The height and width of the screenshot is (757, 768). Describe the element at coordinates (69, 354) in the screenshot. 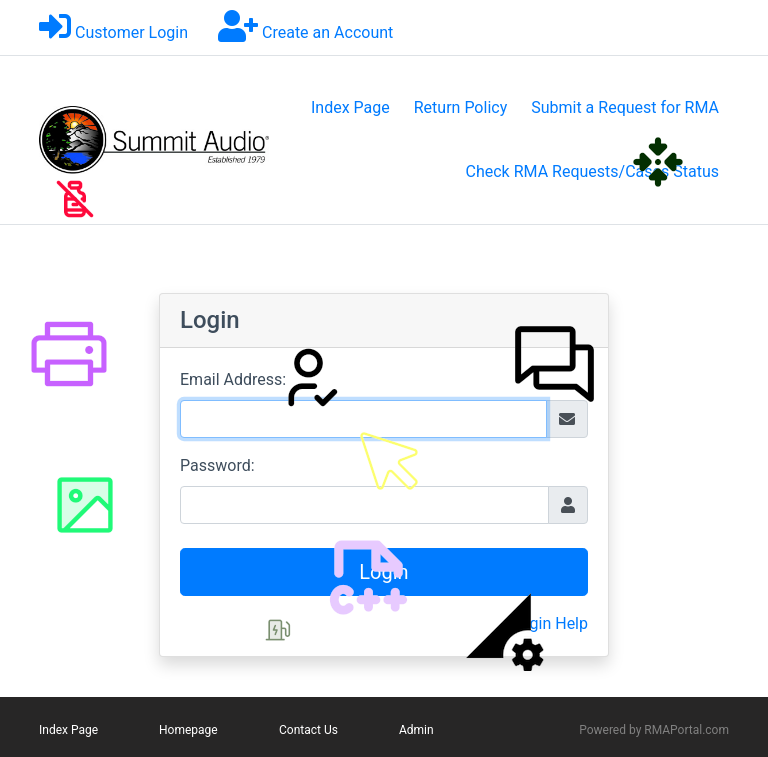

I see `print the current document` at that location.